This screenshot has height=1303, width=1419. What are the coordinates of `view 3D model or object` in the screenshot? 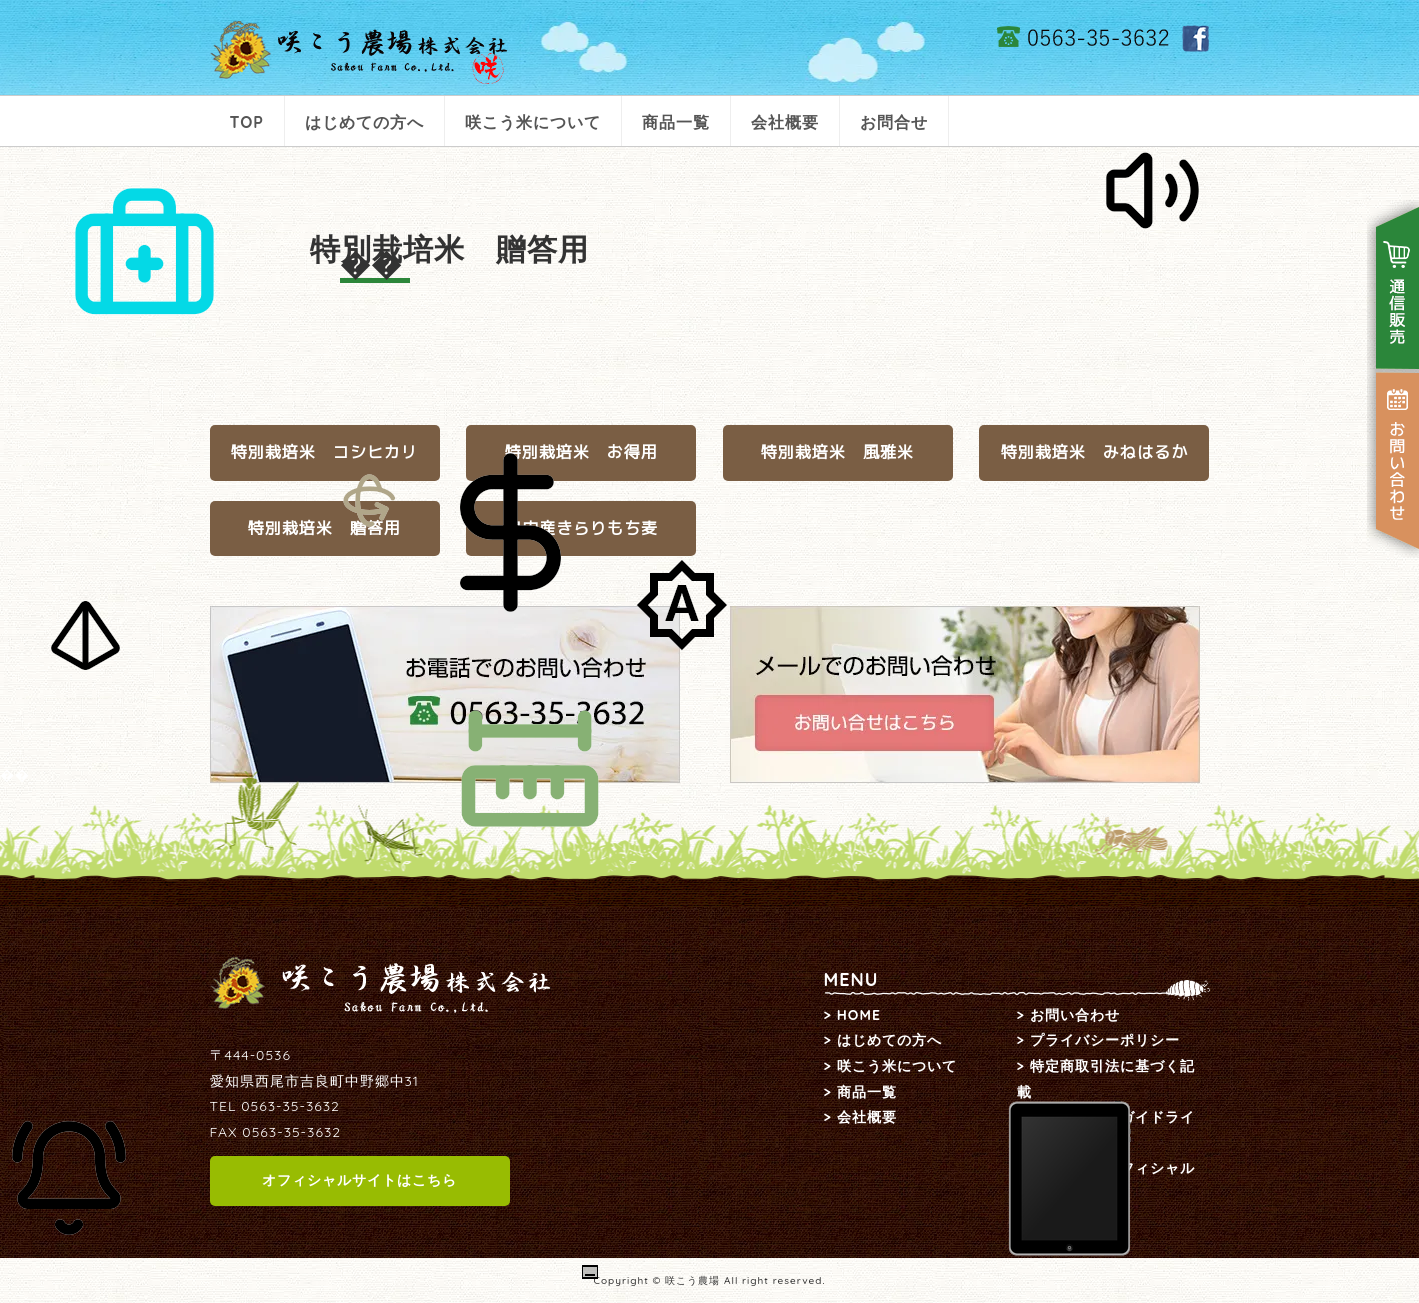 It's located at (85, 635).